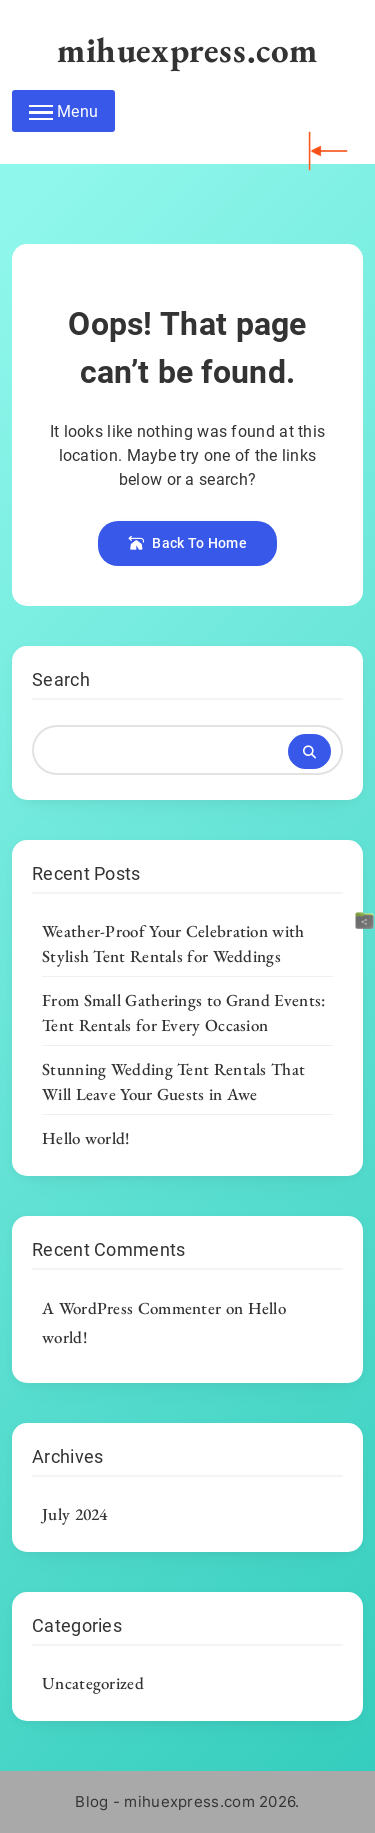  I want to click on go to the first item in a list or sequence, so click(328, 151).